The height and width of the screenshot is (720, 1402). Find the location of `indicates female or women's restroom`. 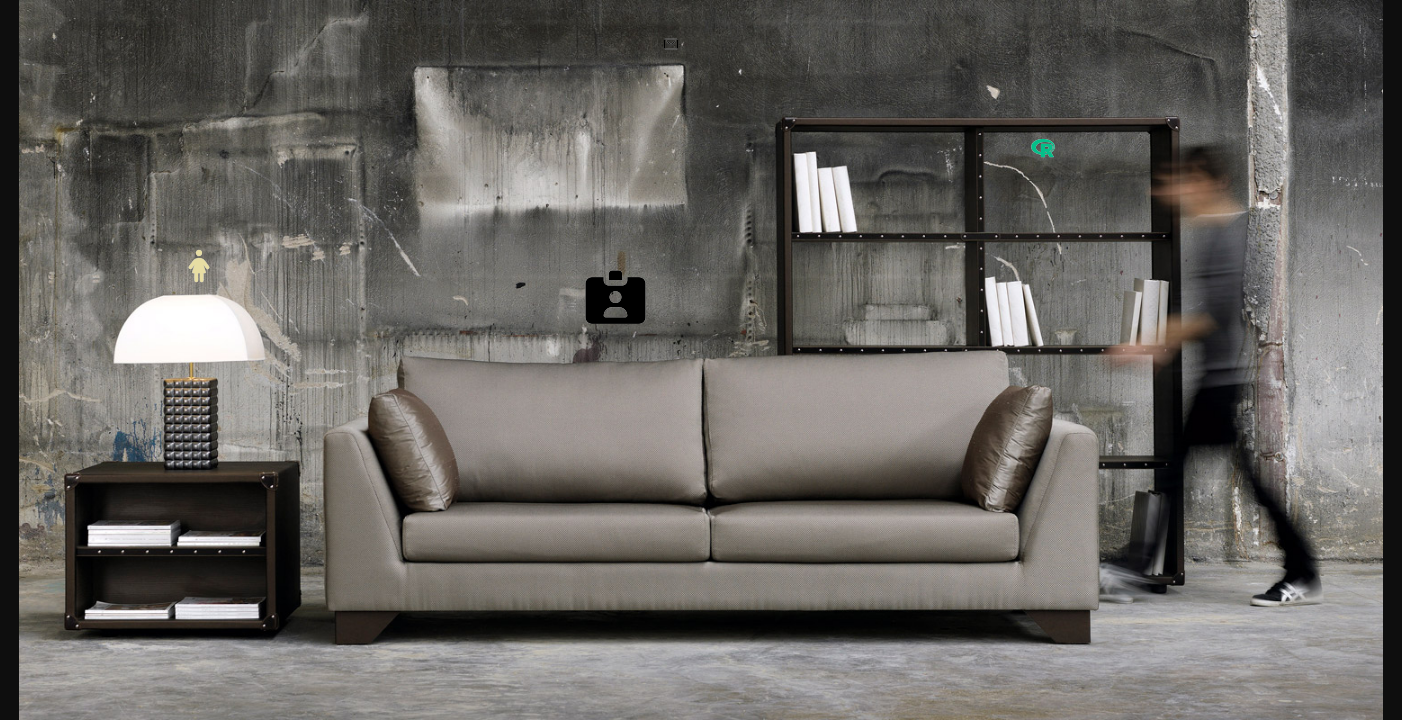

indicates female or women's restroom is located at coordinates (199, 266).